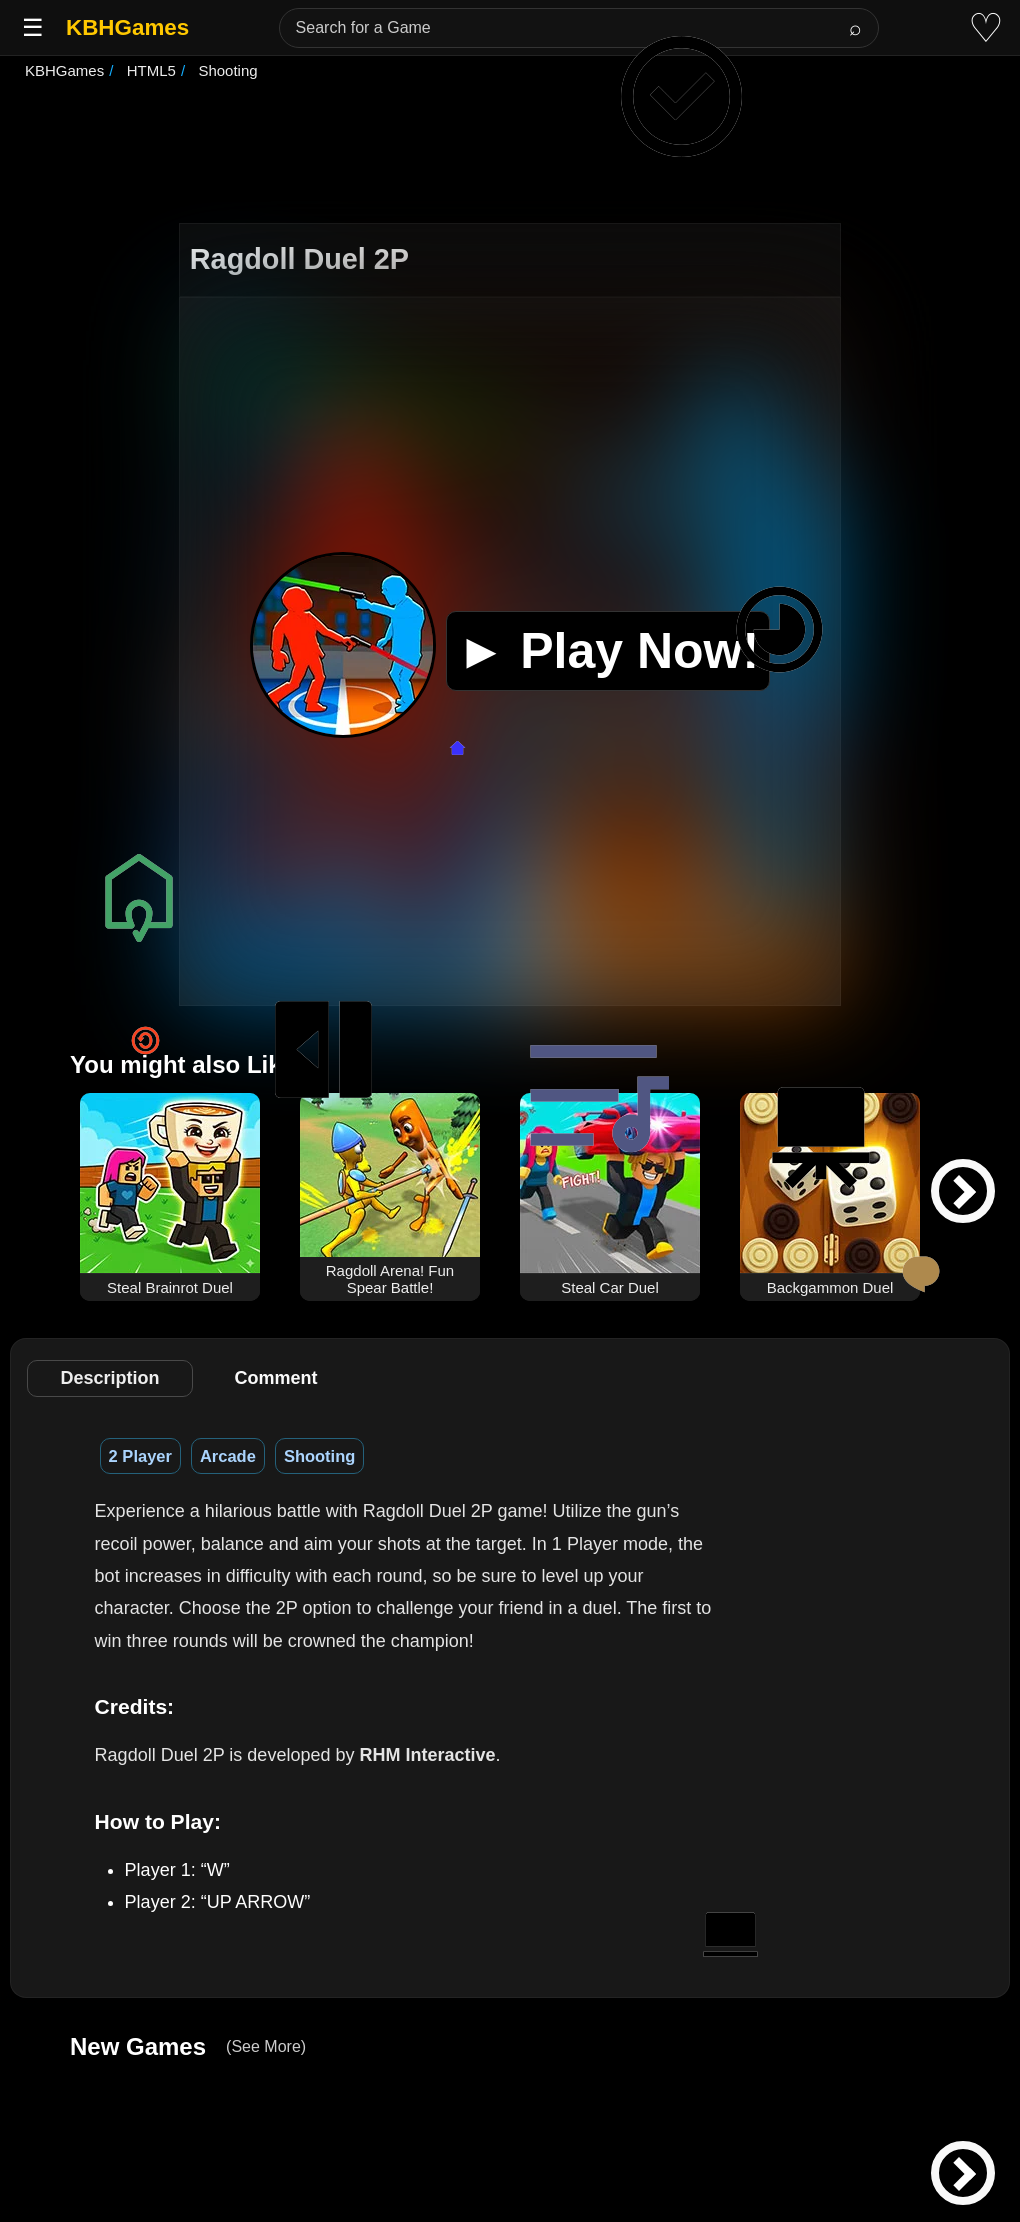 Image resolution: width=1020 pixels, height=2222 pixels. I want to click on navigate to home screen, so click(457, 748).